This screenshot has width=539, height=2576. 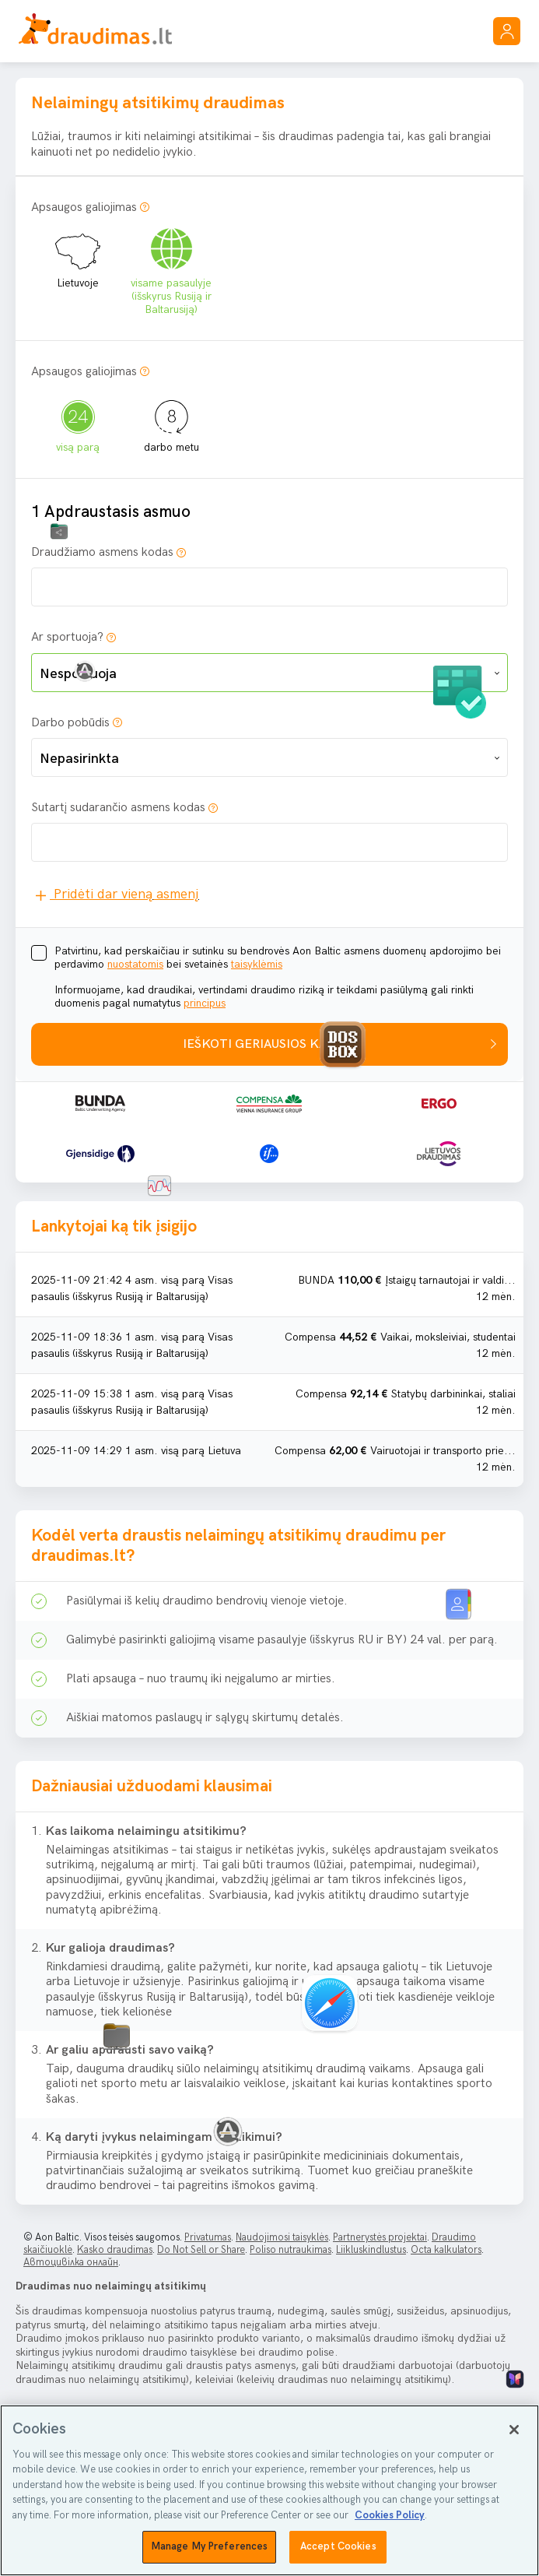 I want to click on access your public shared folder, so click(x=59, y=531).